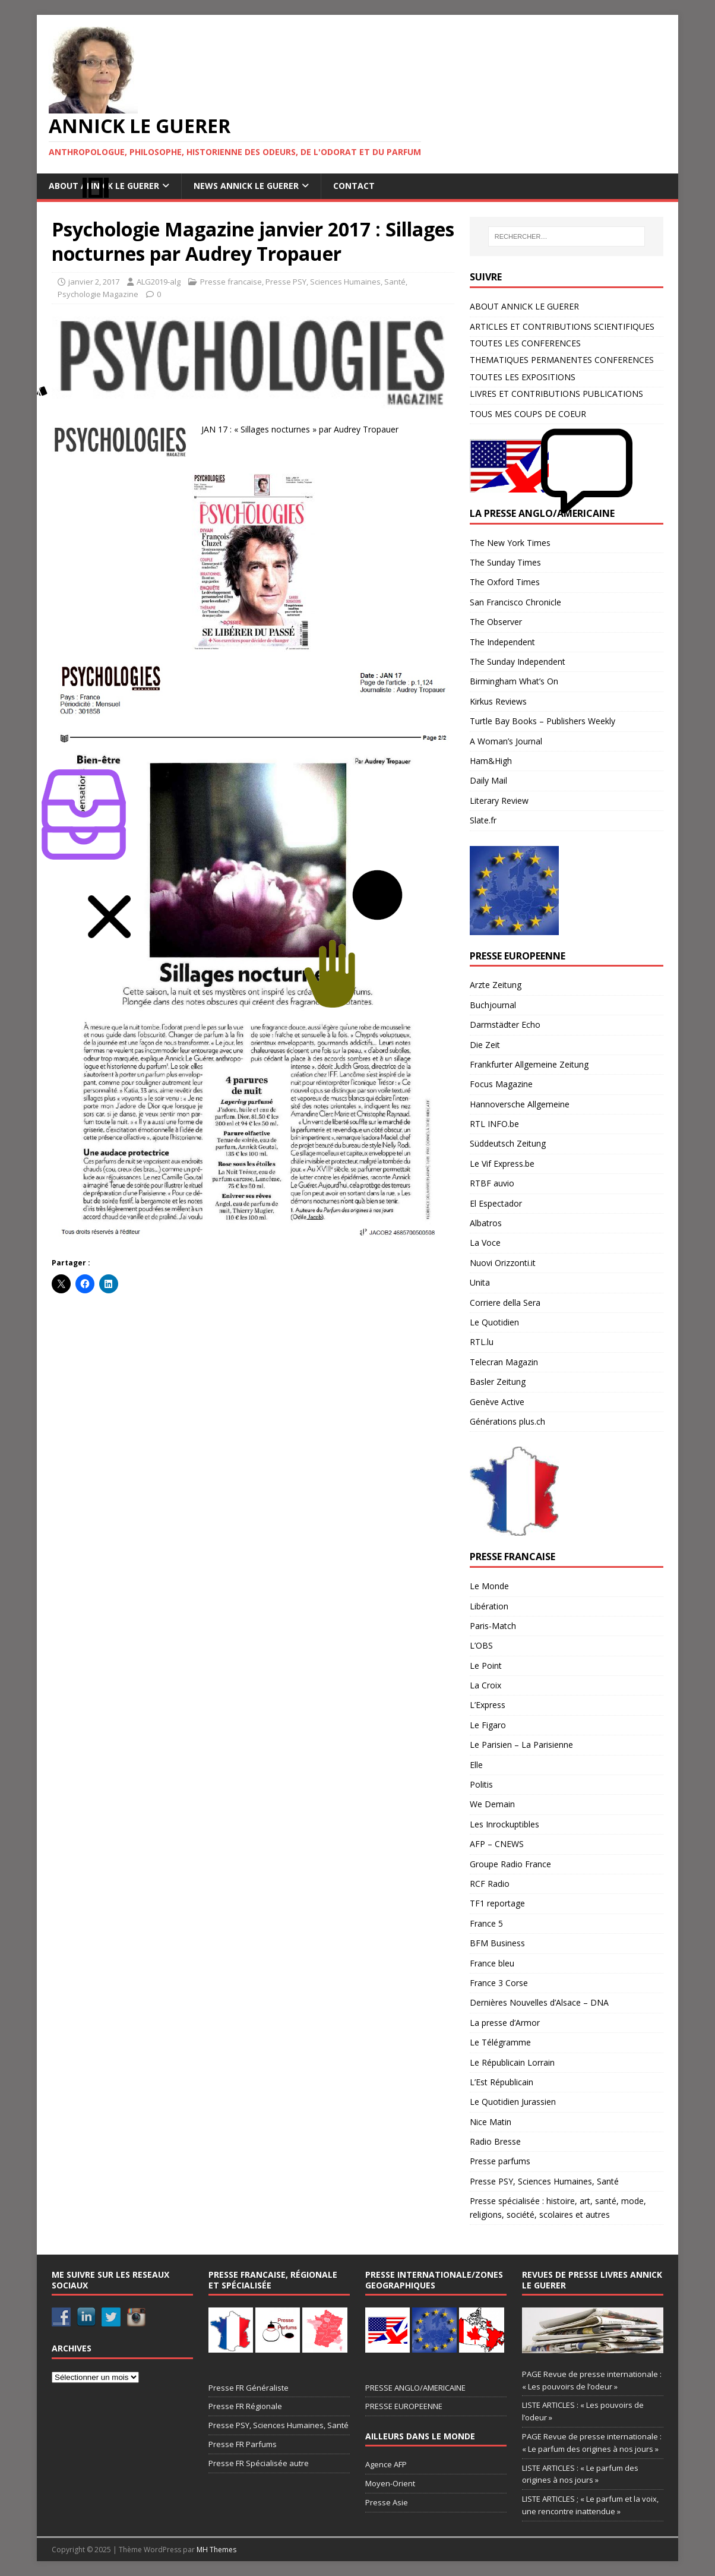 The width and height of the screenshot is (715, 2576). What do you see at coordinates (94, 188) in the screenshot?
I see `switch to column or array view layout` at bounding box center [94, 188].